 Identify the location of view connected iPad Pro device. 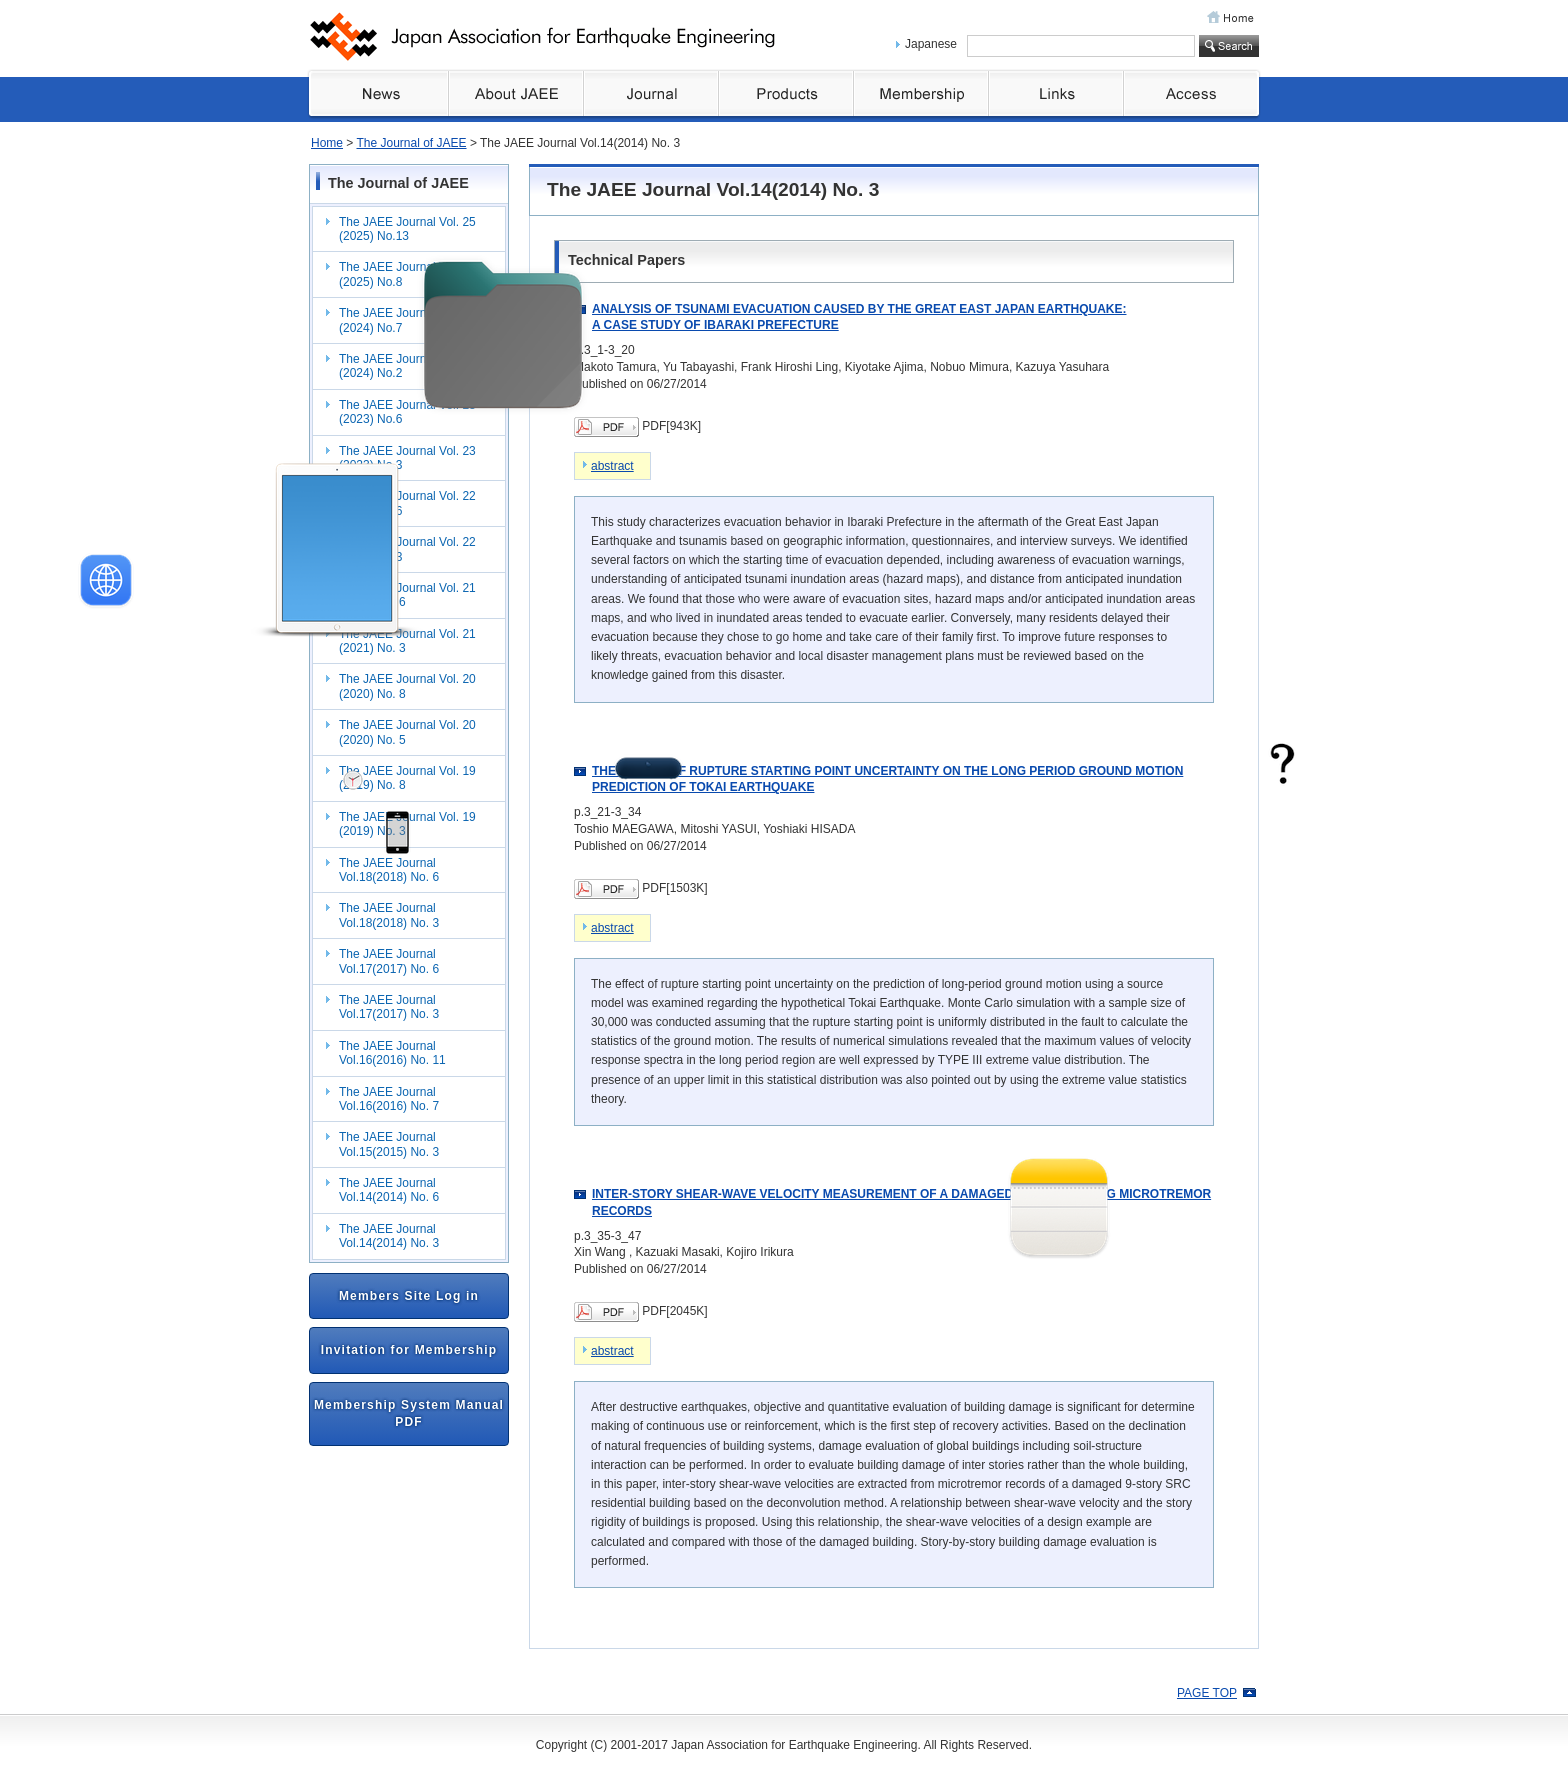
(337, 549).